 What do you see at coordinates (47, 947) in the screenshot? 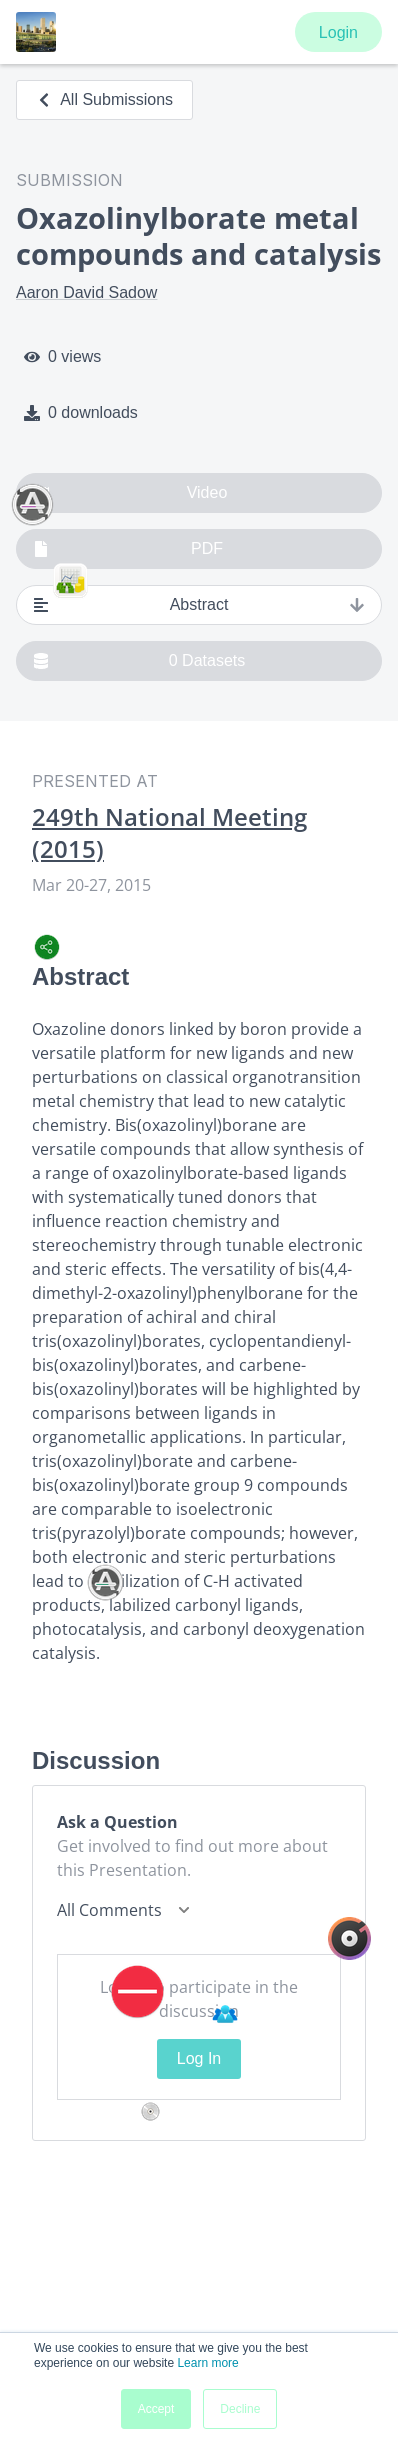
I see `access sharing and network preferences` at bounding box center [47, 947].